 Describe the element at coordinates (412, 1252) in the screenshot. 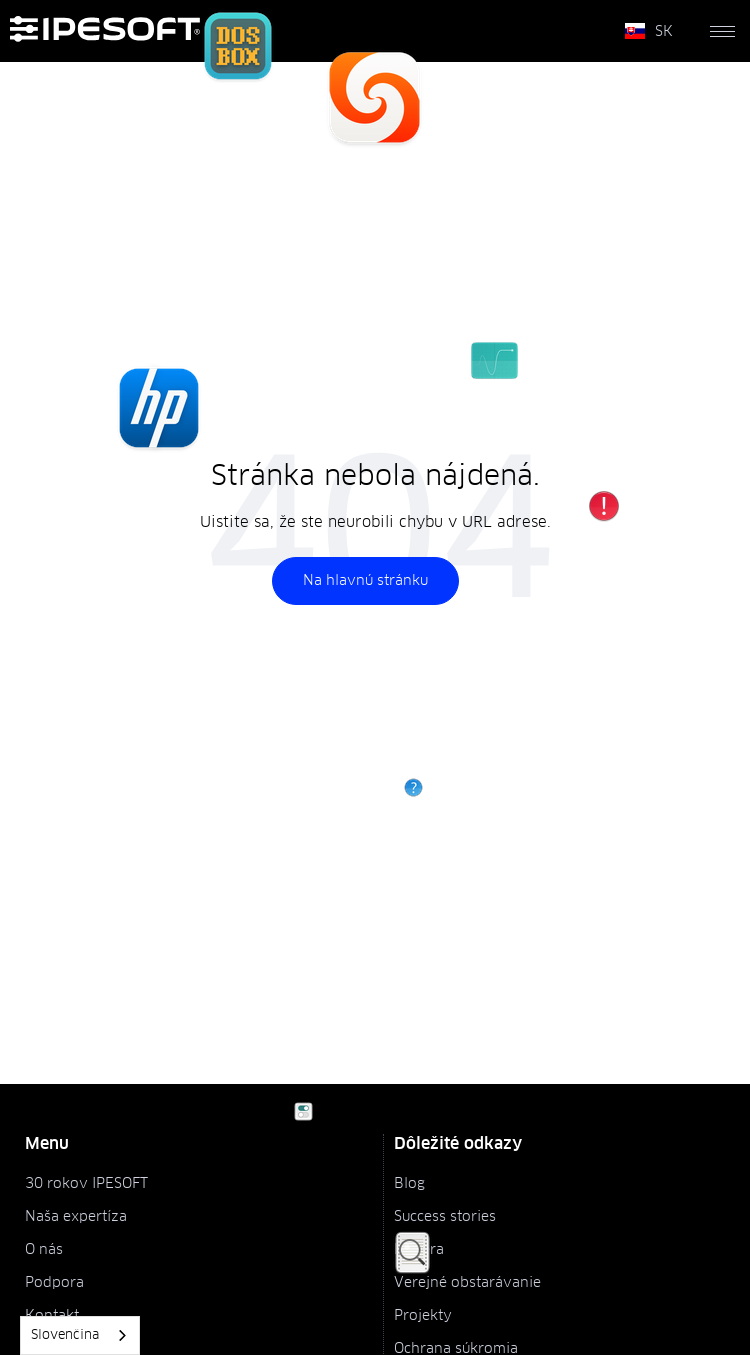

I see `open the log viewer application` at that location.